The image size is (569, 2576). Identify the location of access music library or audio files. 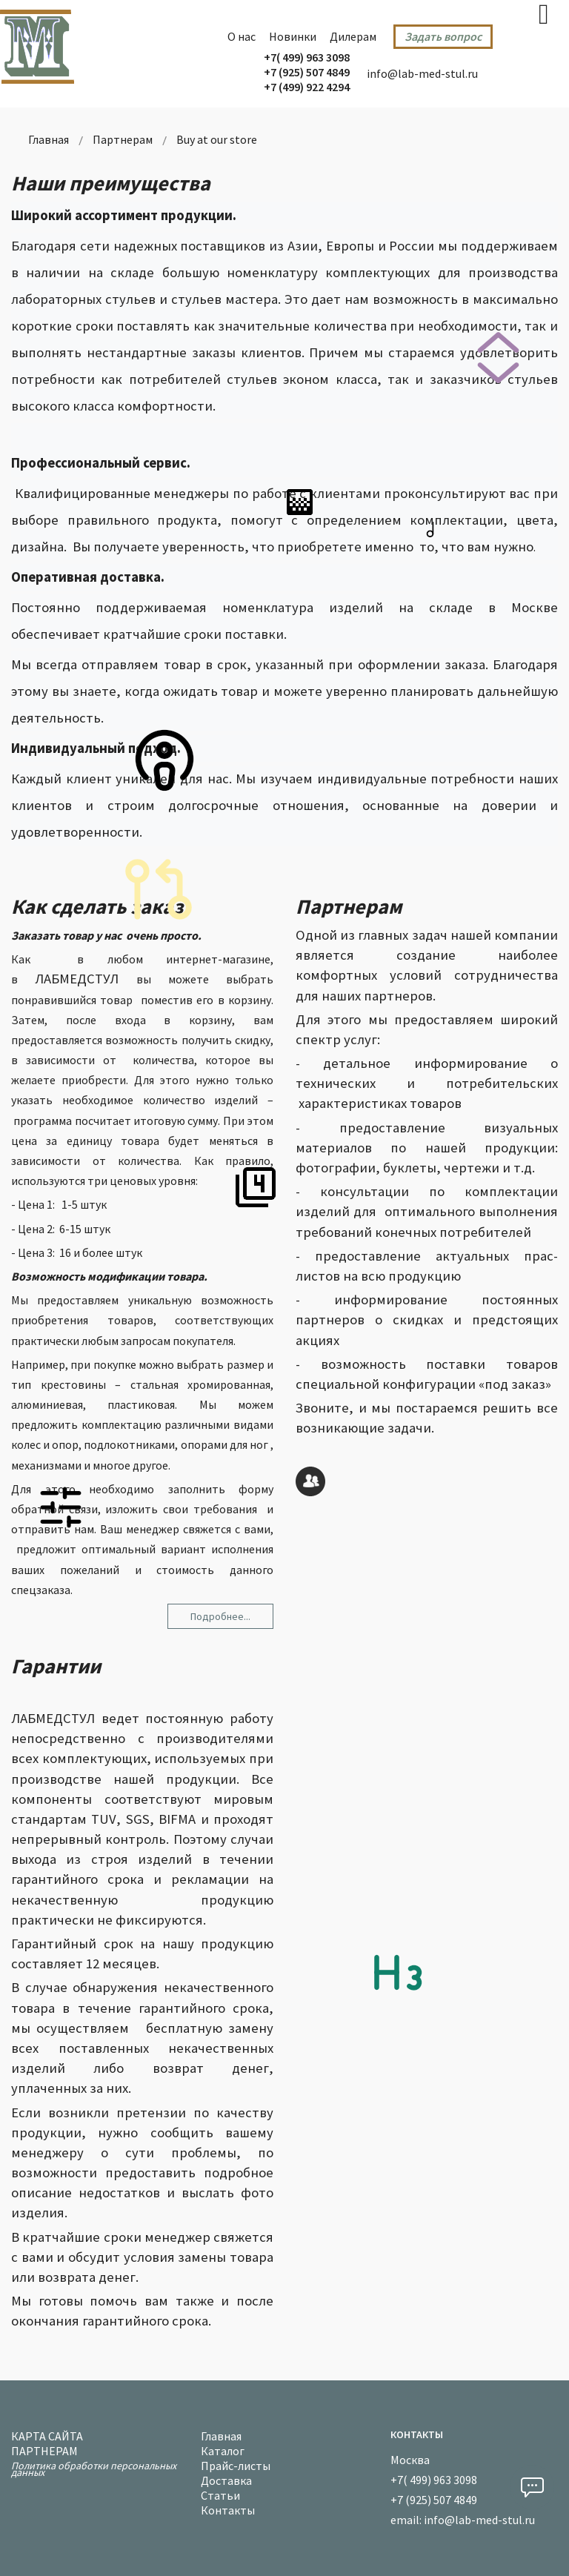
(430, 529).